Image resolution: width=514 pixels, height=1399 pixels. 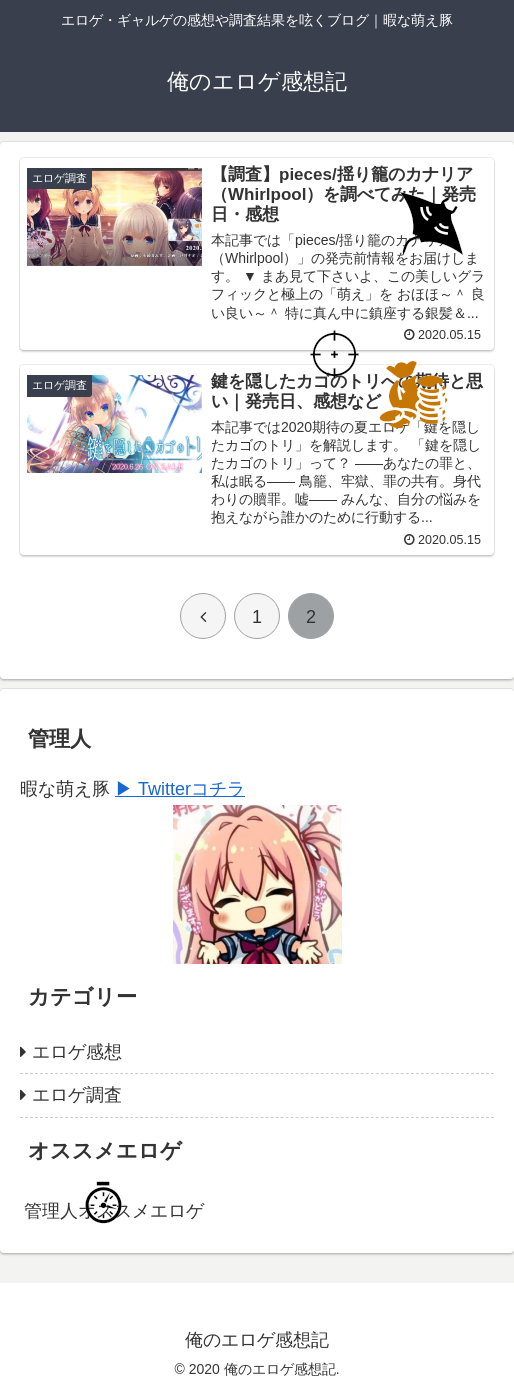 What do you see at coordinates (431, 223) in the screenshot?
I see `indicates manta ray or marine life content` at bounding box center [431, 223].